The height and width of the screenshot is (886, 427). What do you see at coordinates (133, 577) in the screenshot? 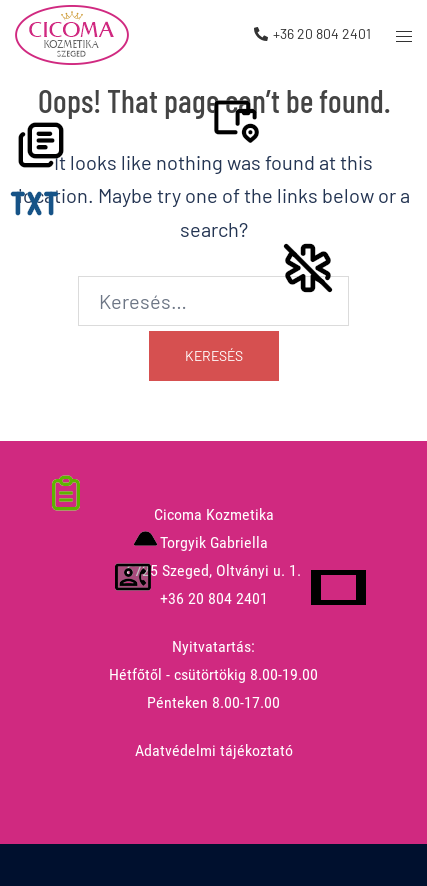
I see `view contact's phone information` at bounding box center [133, 577].